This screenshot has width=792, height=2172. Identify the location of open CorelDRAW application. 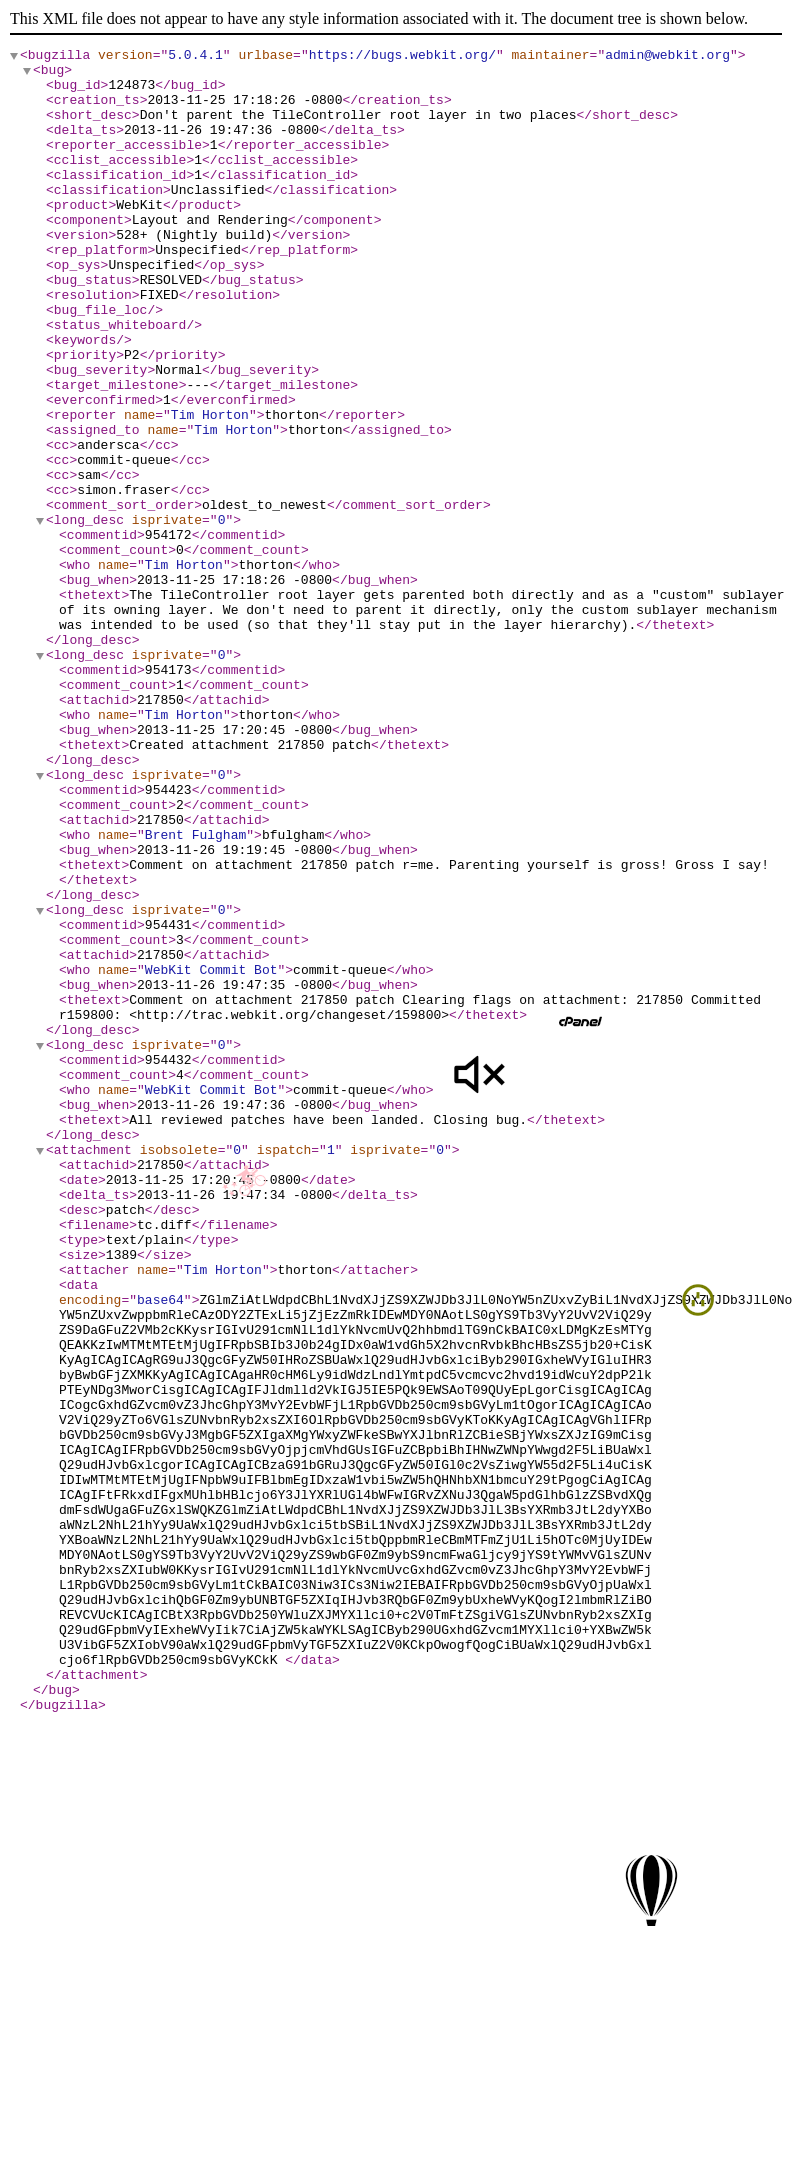
(651, 1890).